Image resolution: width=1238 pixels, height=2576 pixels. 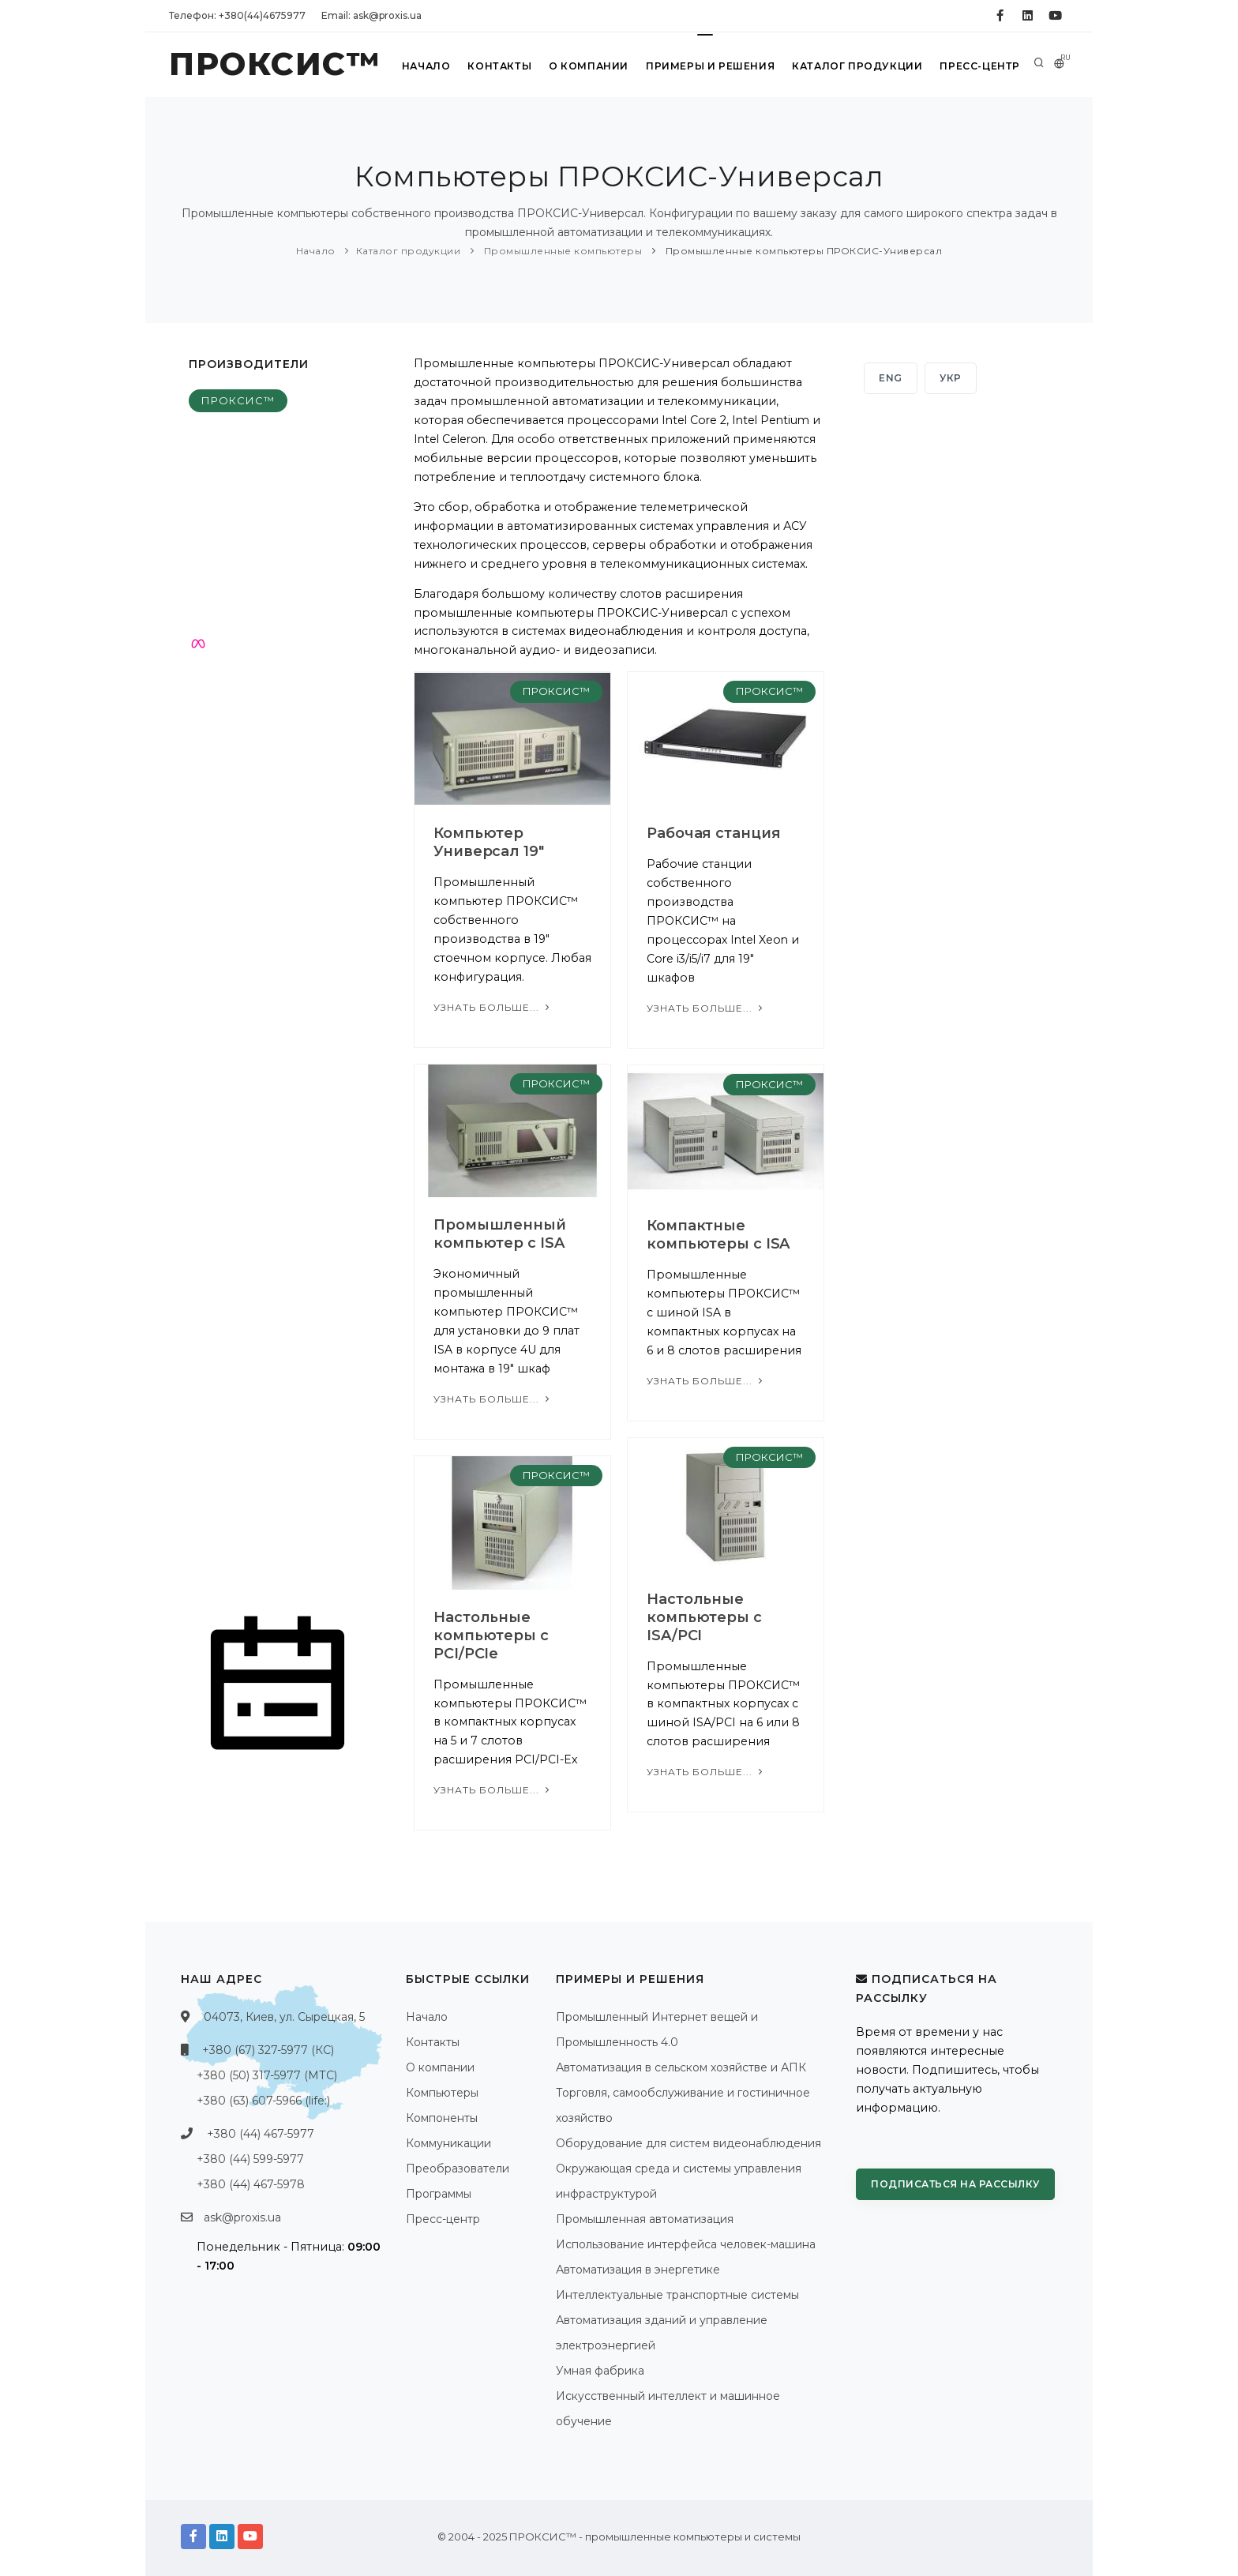 What do you see at coordinates (198, 644) in the screenshot?
I see `Meta company logo` at bounding box center [198, 644].